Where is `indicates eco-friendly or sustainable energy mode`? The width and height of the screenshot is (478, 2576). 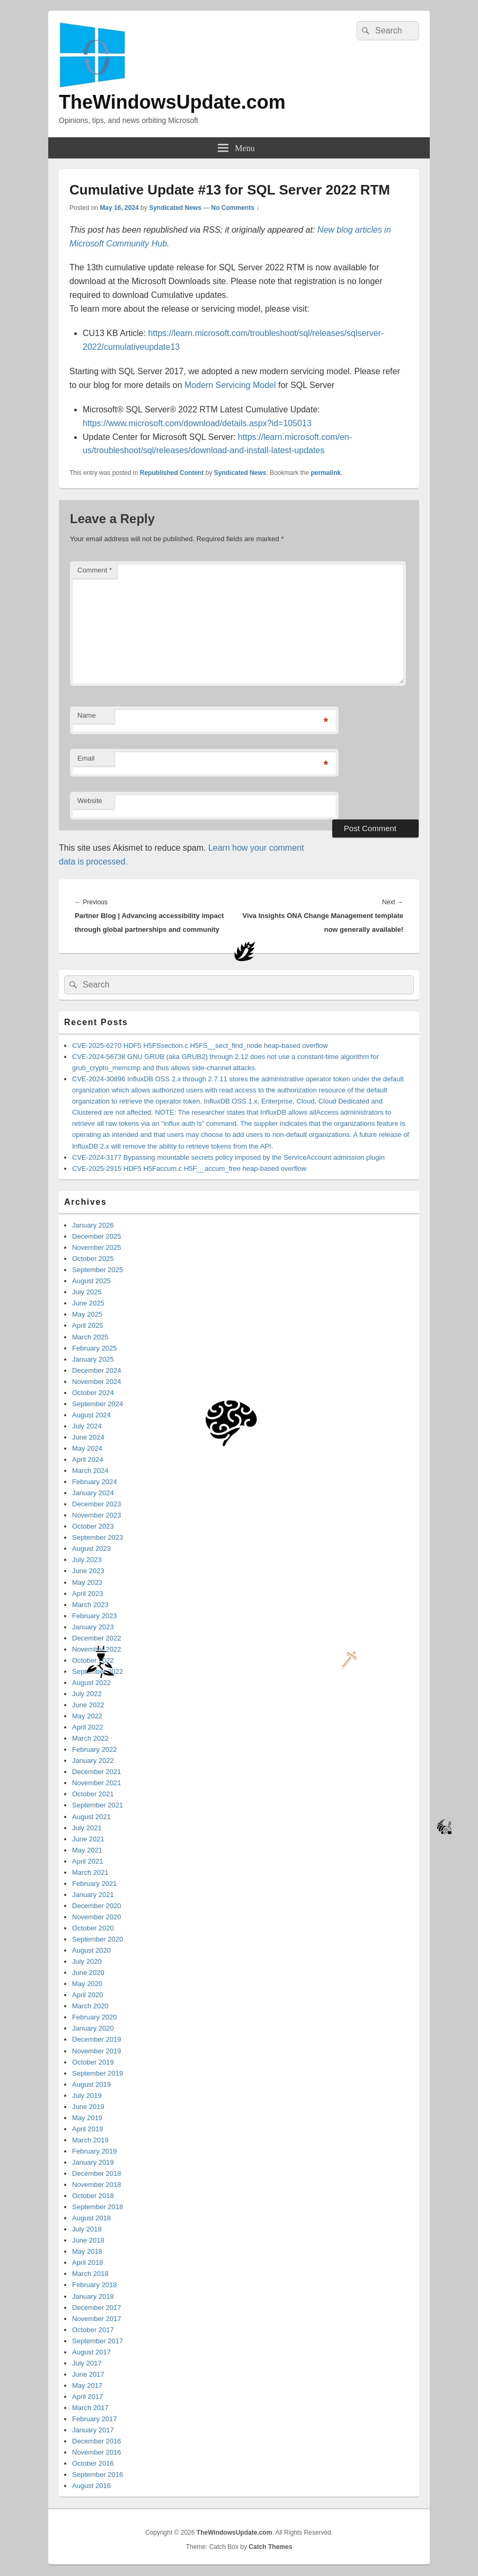
indicates eco-friendly or sustainable energy mode is located at coordinates (101, 1661).